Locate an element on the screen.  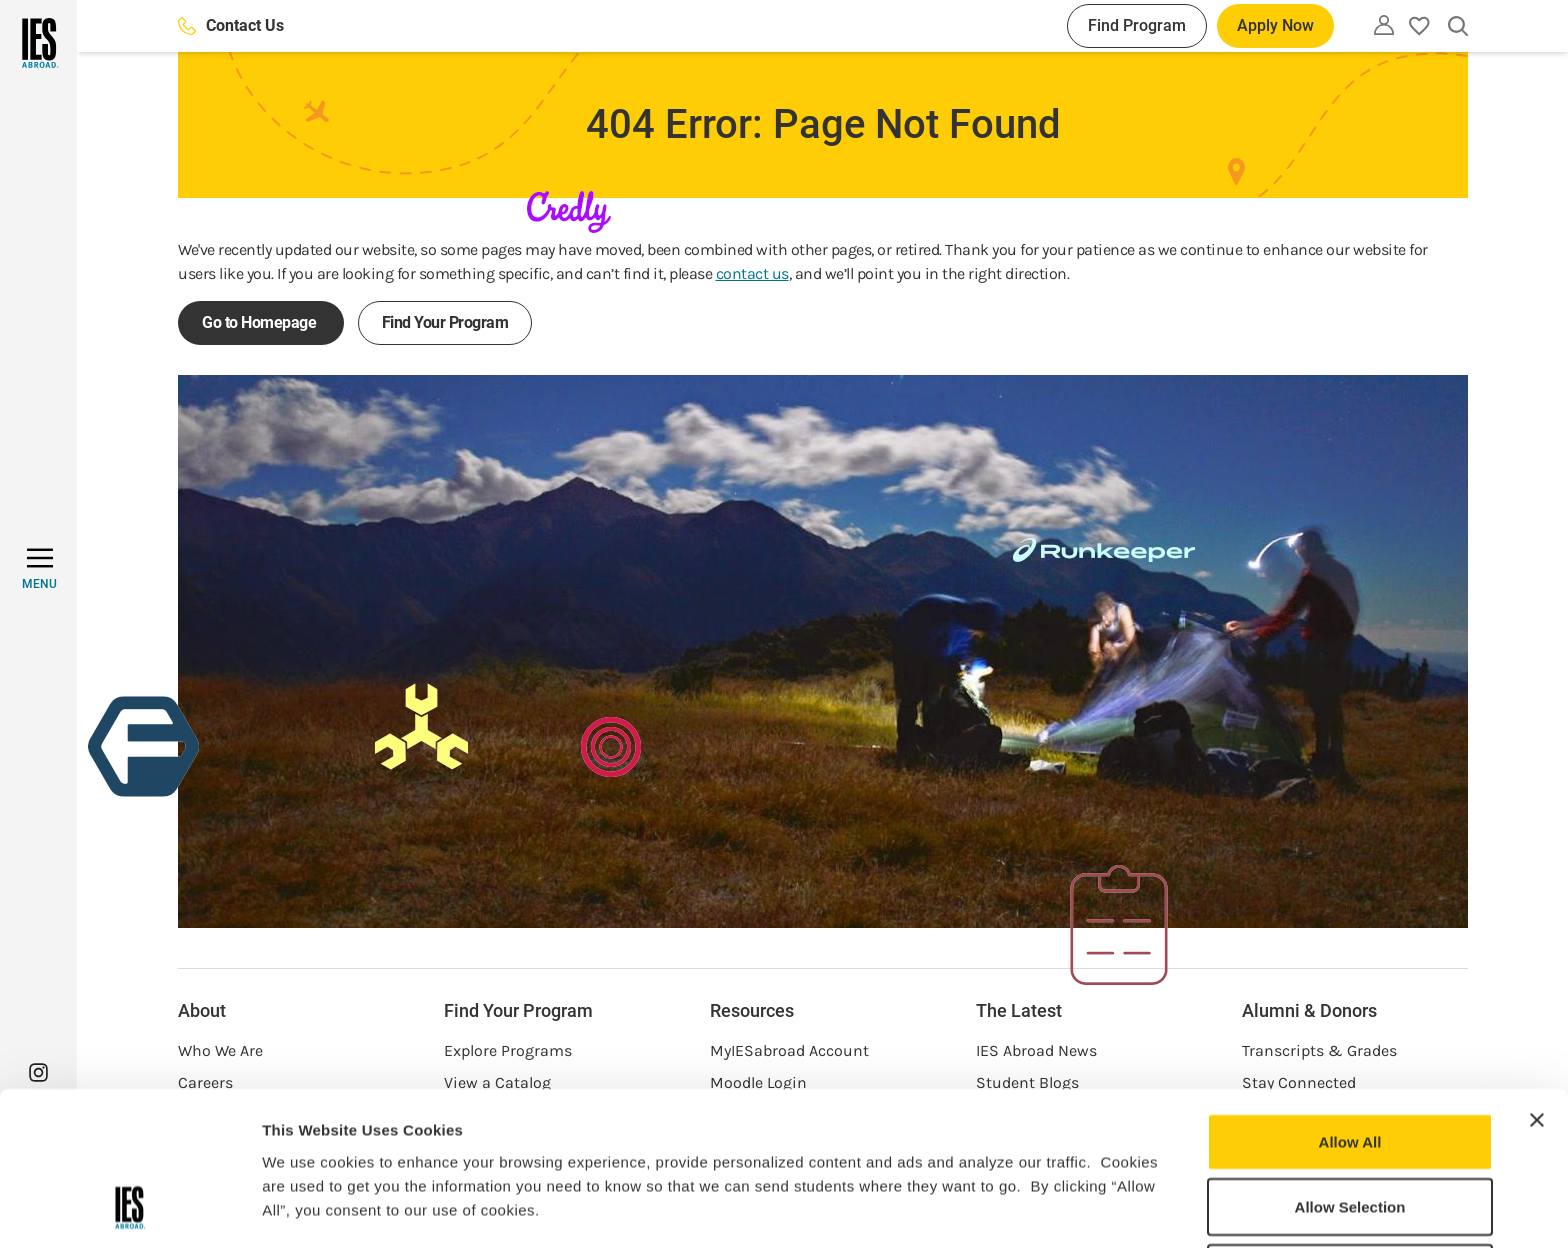
open floorp browser is located at coordinates (143, 746).